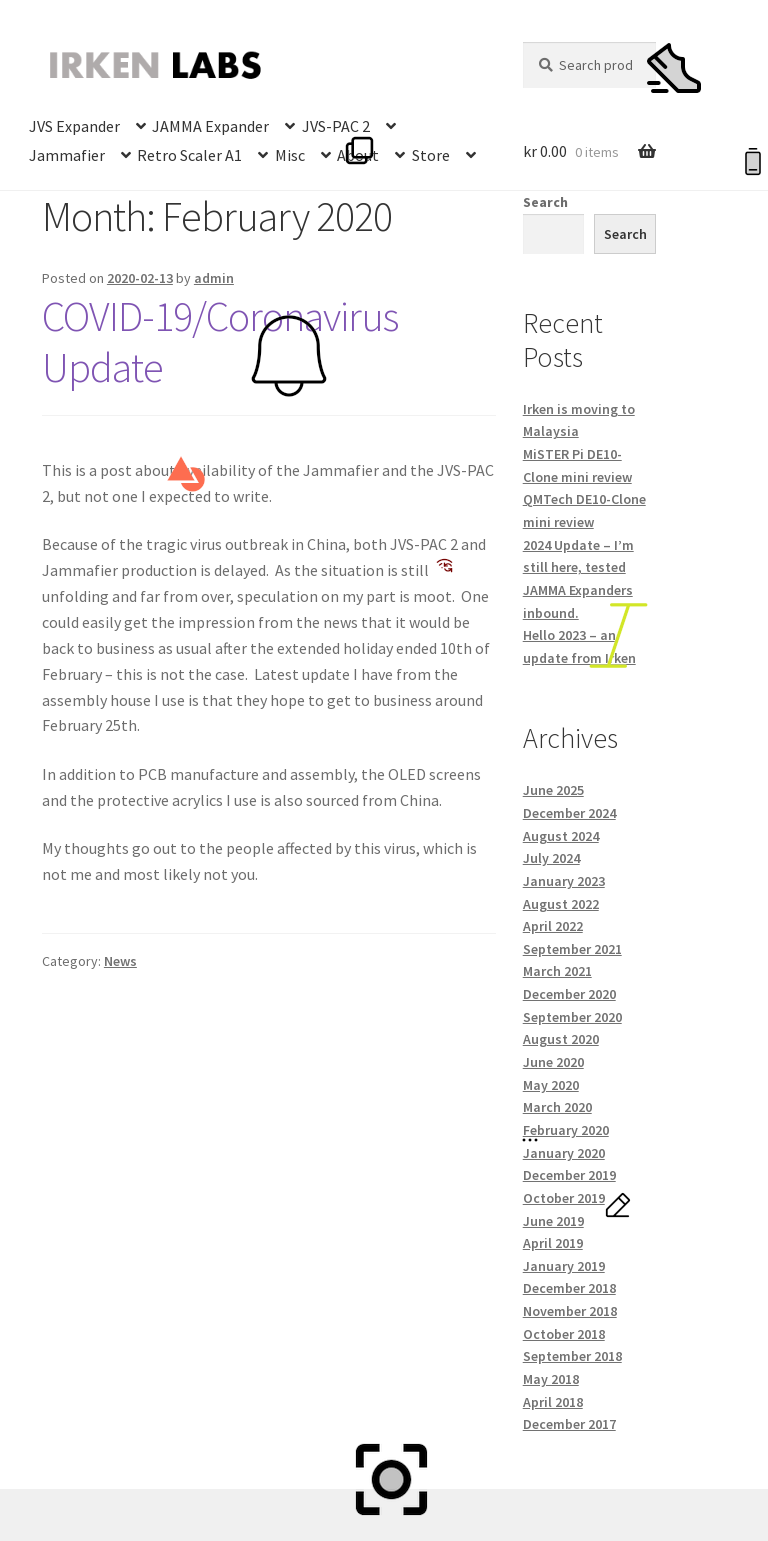 The image size is (768, 1541). I want to click on view notifications, so click(289, 356).